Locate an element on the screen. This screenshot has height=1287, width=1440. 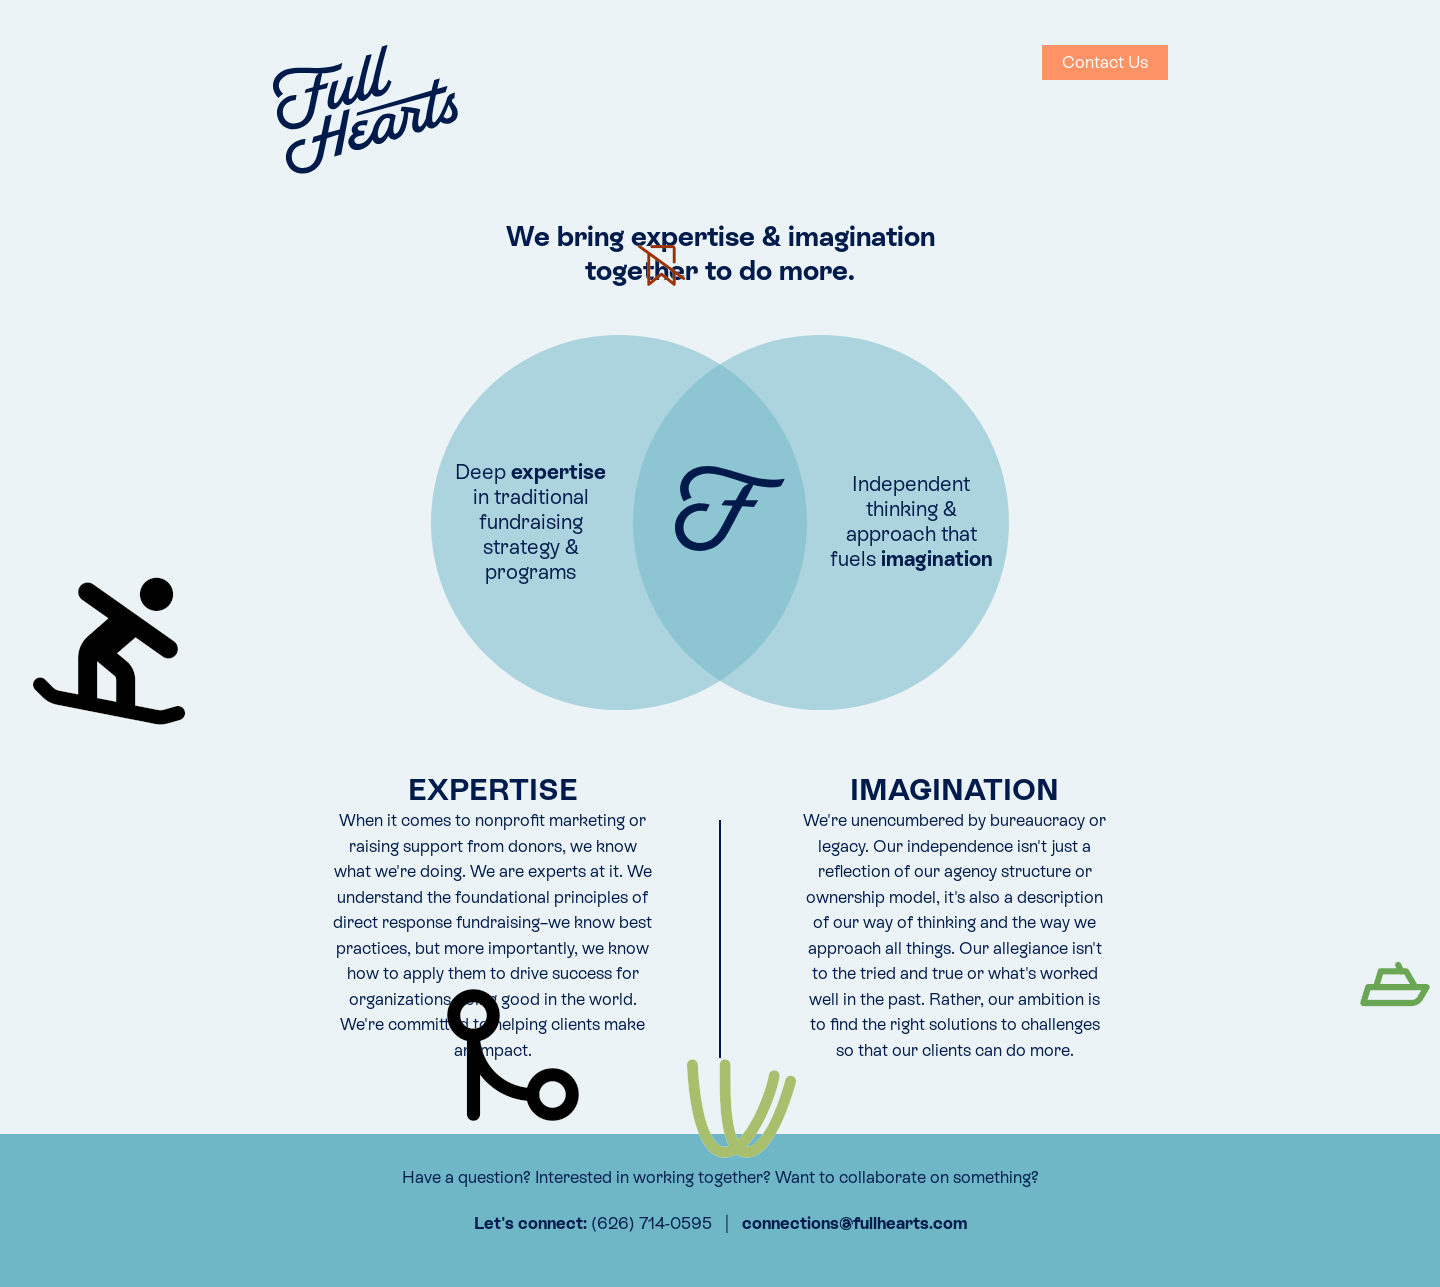
select ferry as transportation option is located at coordinates (1395, 984).